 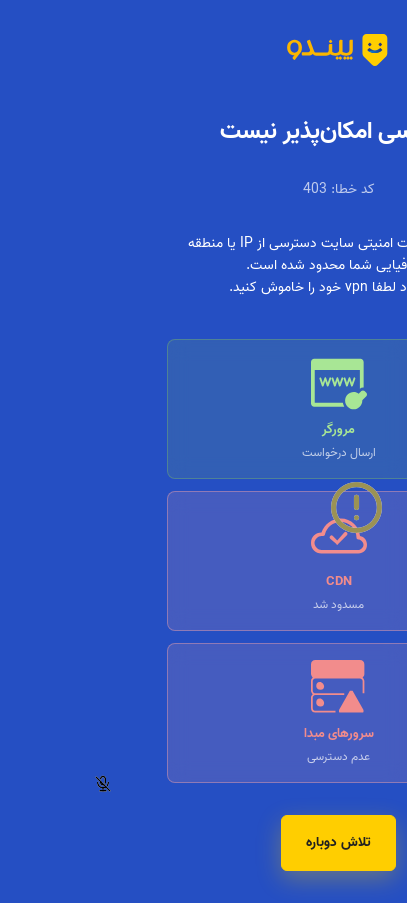 I want to click on mute your microphone, so click(x=103, y=784).